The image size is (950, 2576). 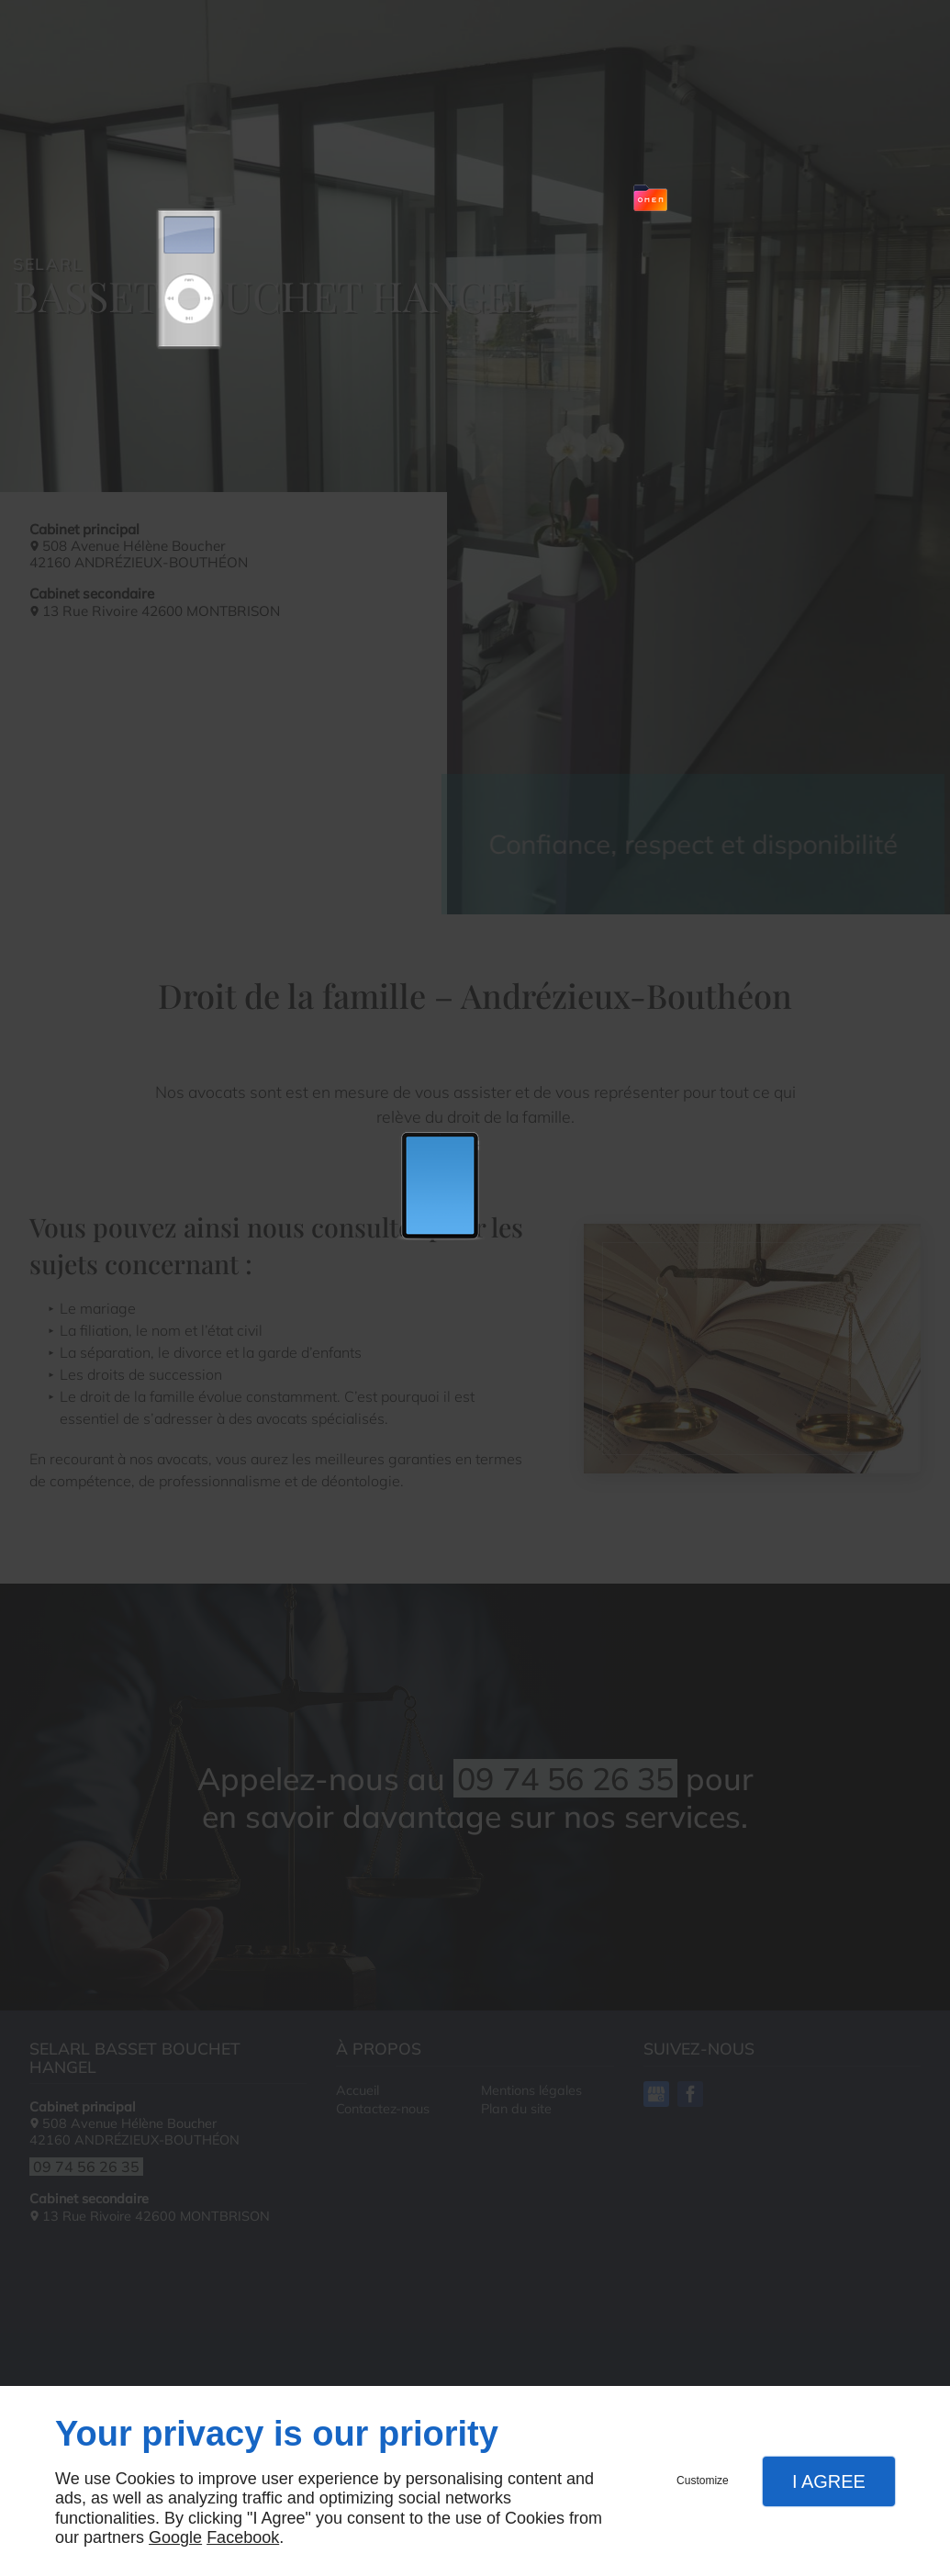 I want to click on iPad Air device icon, so click(x=440, y=1186).